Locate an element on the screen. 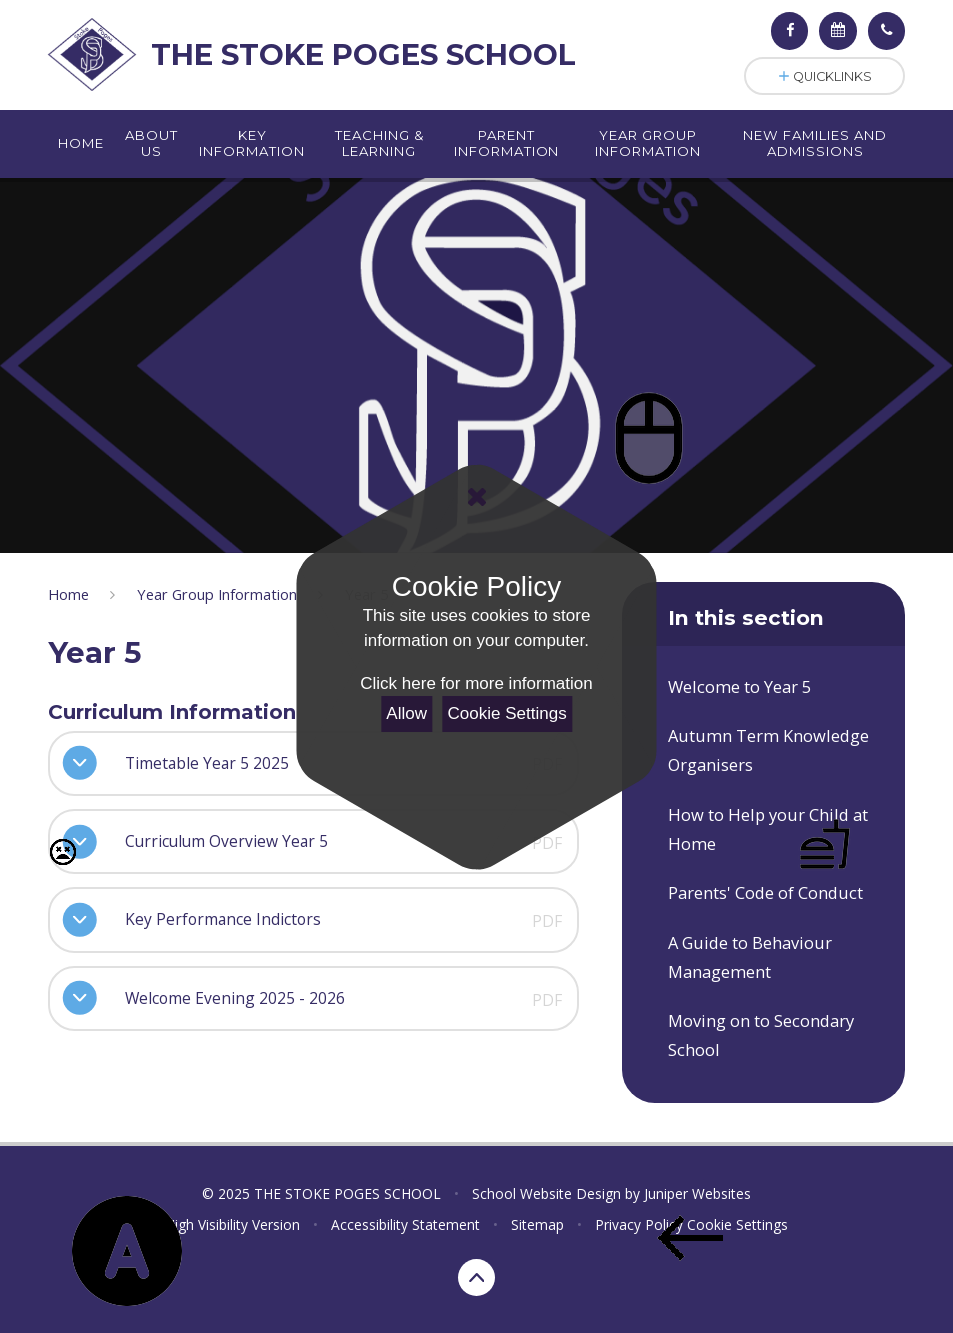 The height and width of the screenshot is (1333, 953). mouse input device settings is located at coordinates (649, 438).